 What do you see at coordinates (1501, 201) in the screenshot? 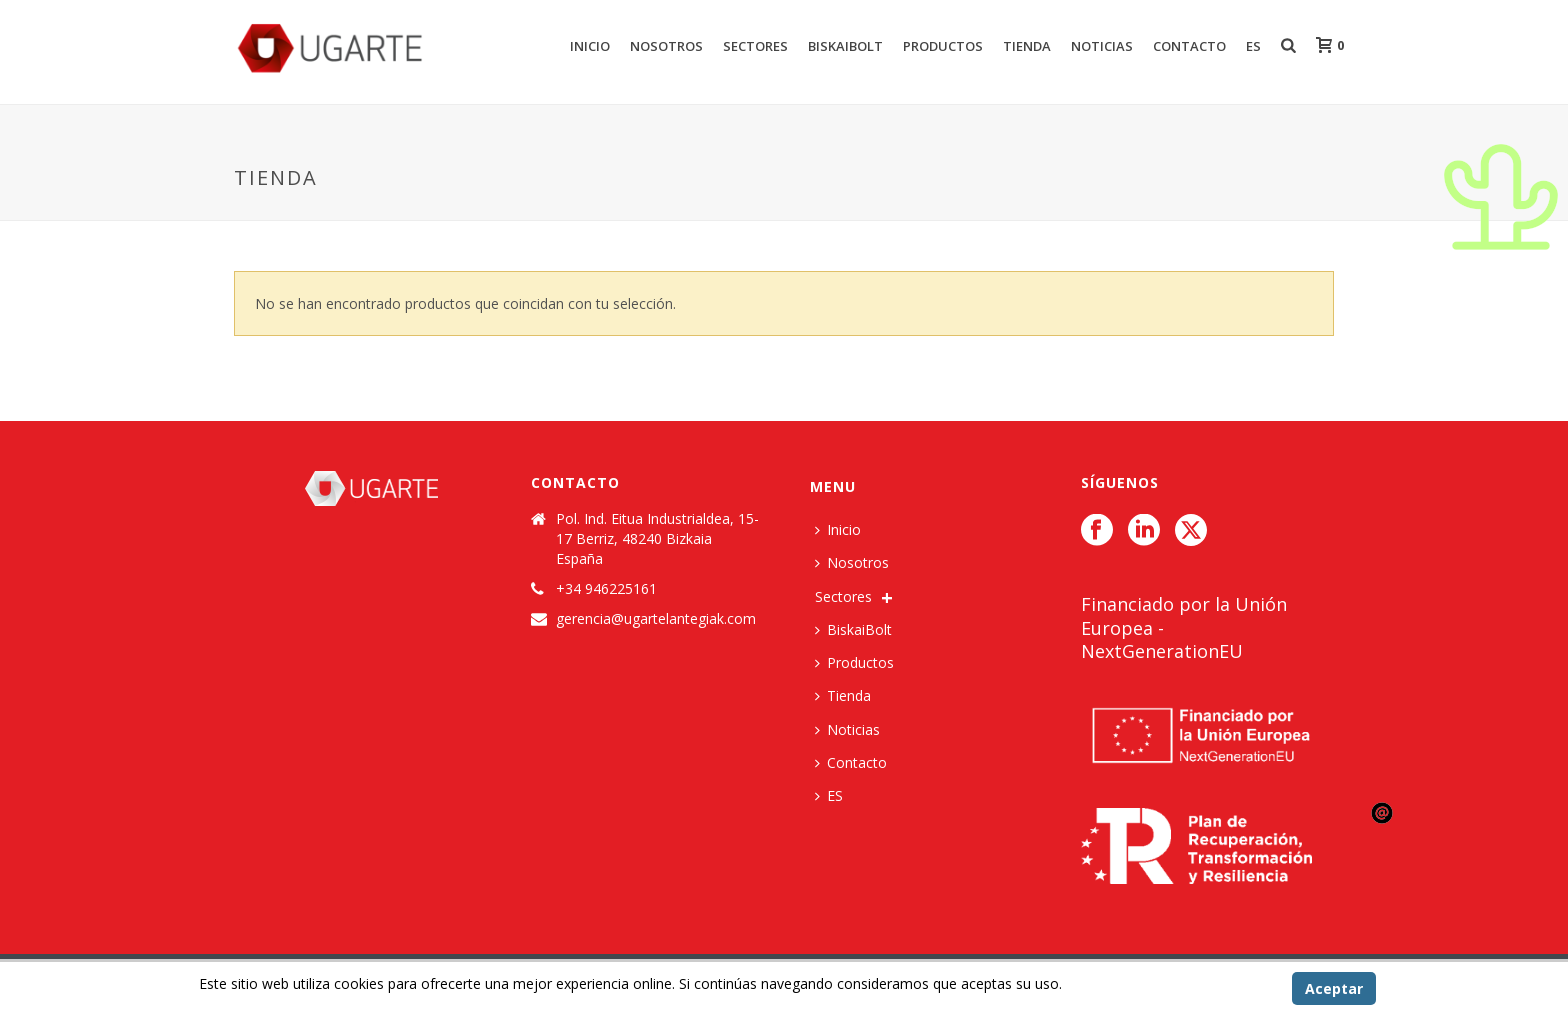
I see `indicates desert or arid climate theme` at bounding box center [1501, 201].